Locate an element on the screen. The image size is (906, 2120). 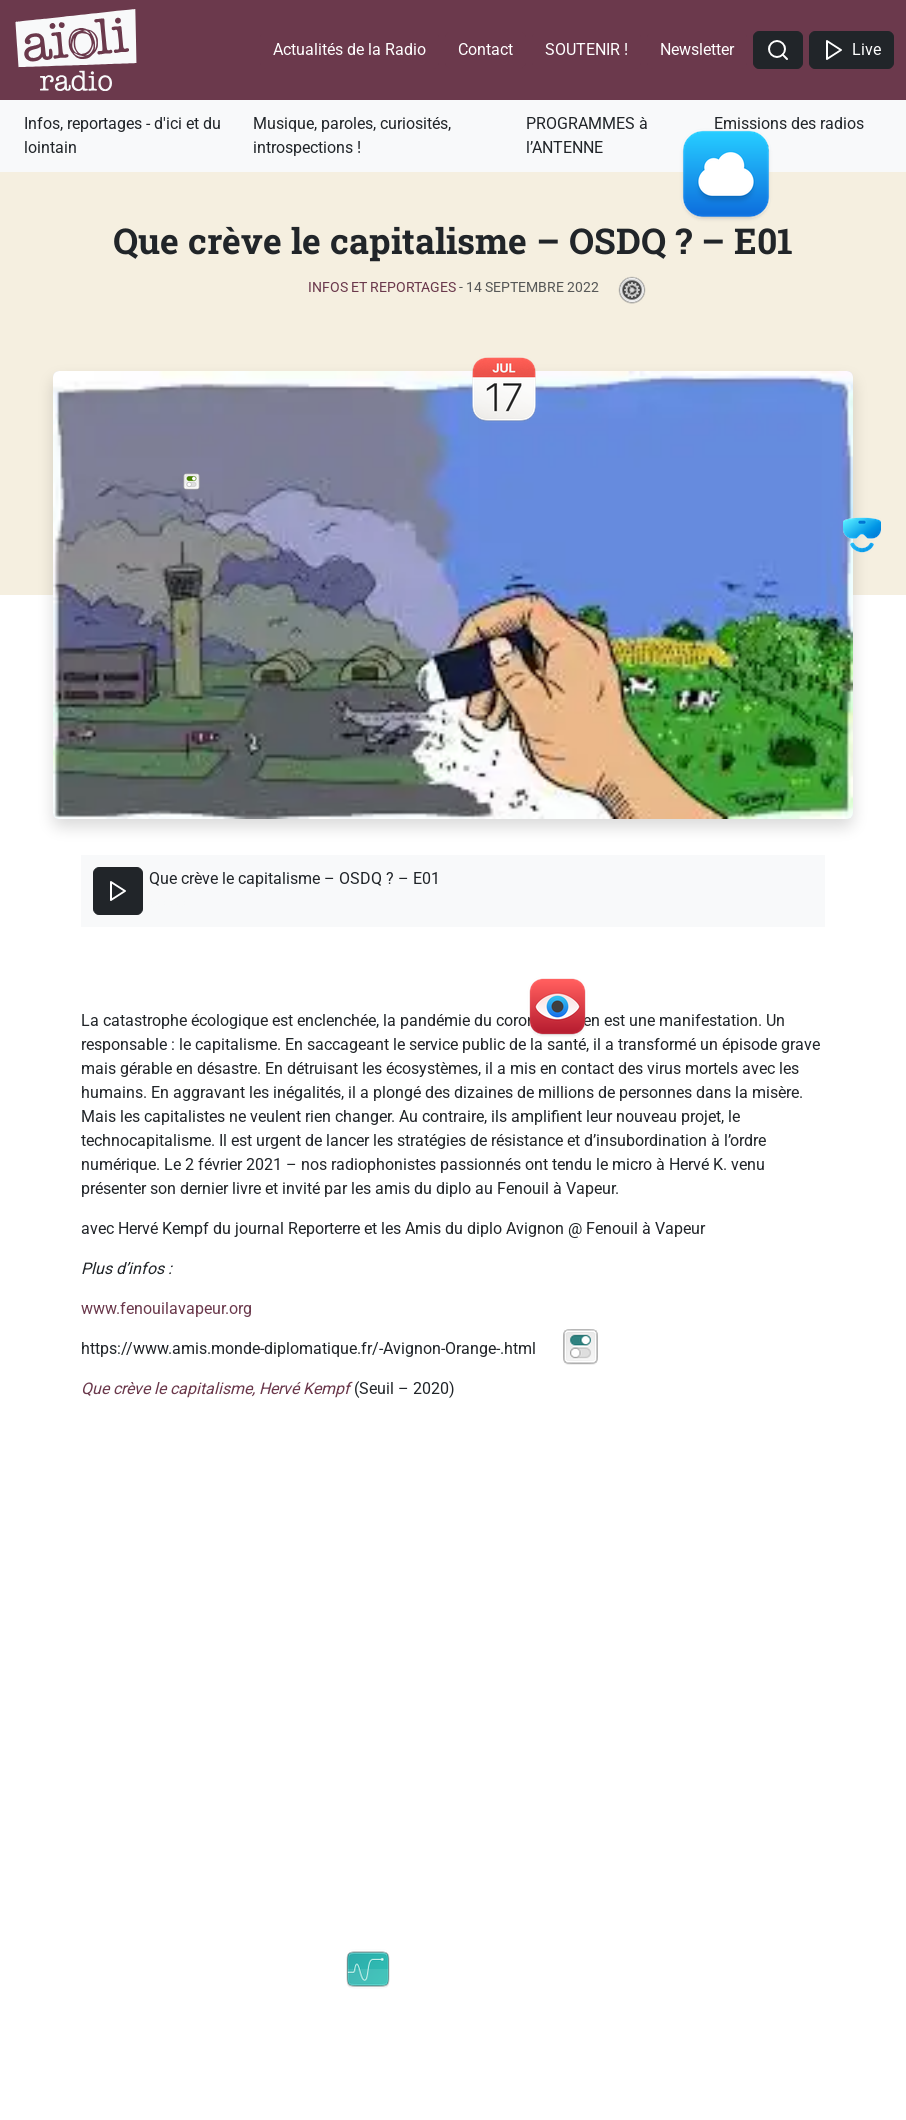
open system resource monitor is located at coordinates (368, 1969).